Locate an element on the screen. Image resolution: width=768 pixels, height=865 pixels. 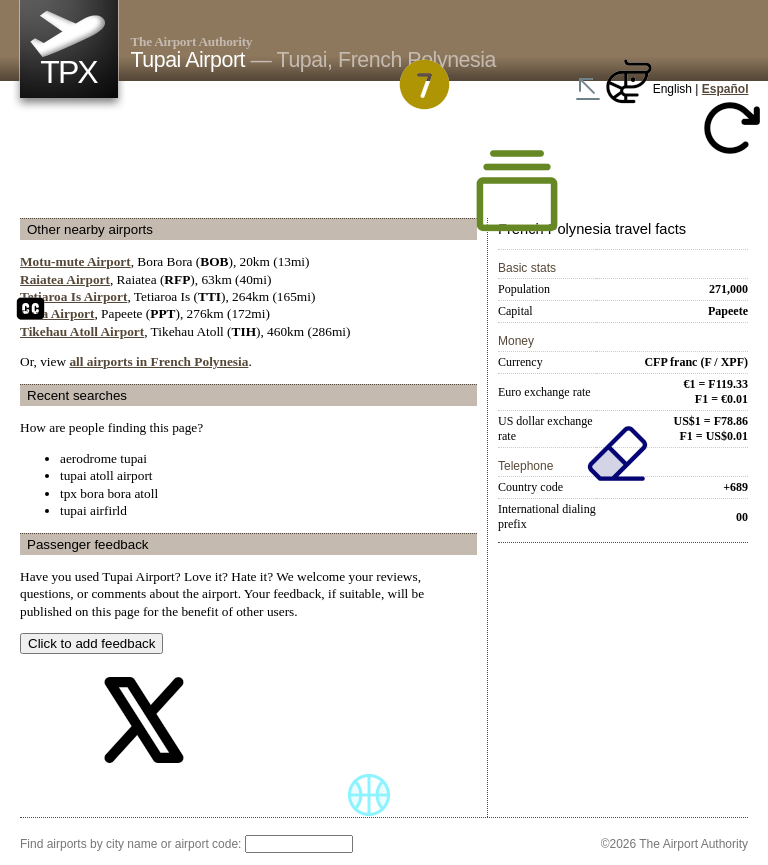
share to X (formerly Twitter) is located at coordinates (144, 720).